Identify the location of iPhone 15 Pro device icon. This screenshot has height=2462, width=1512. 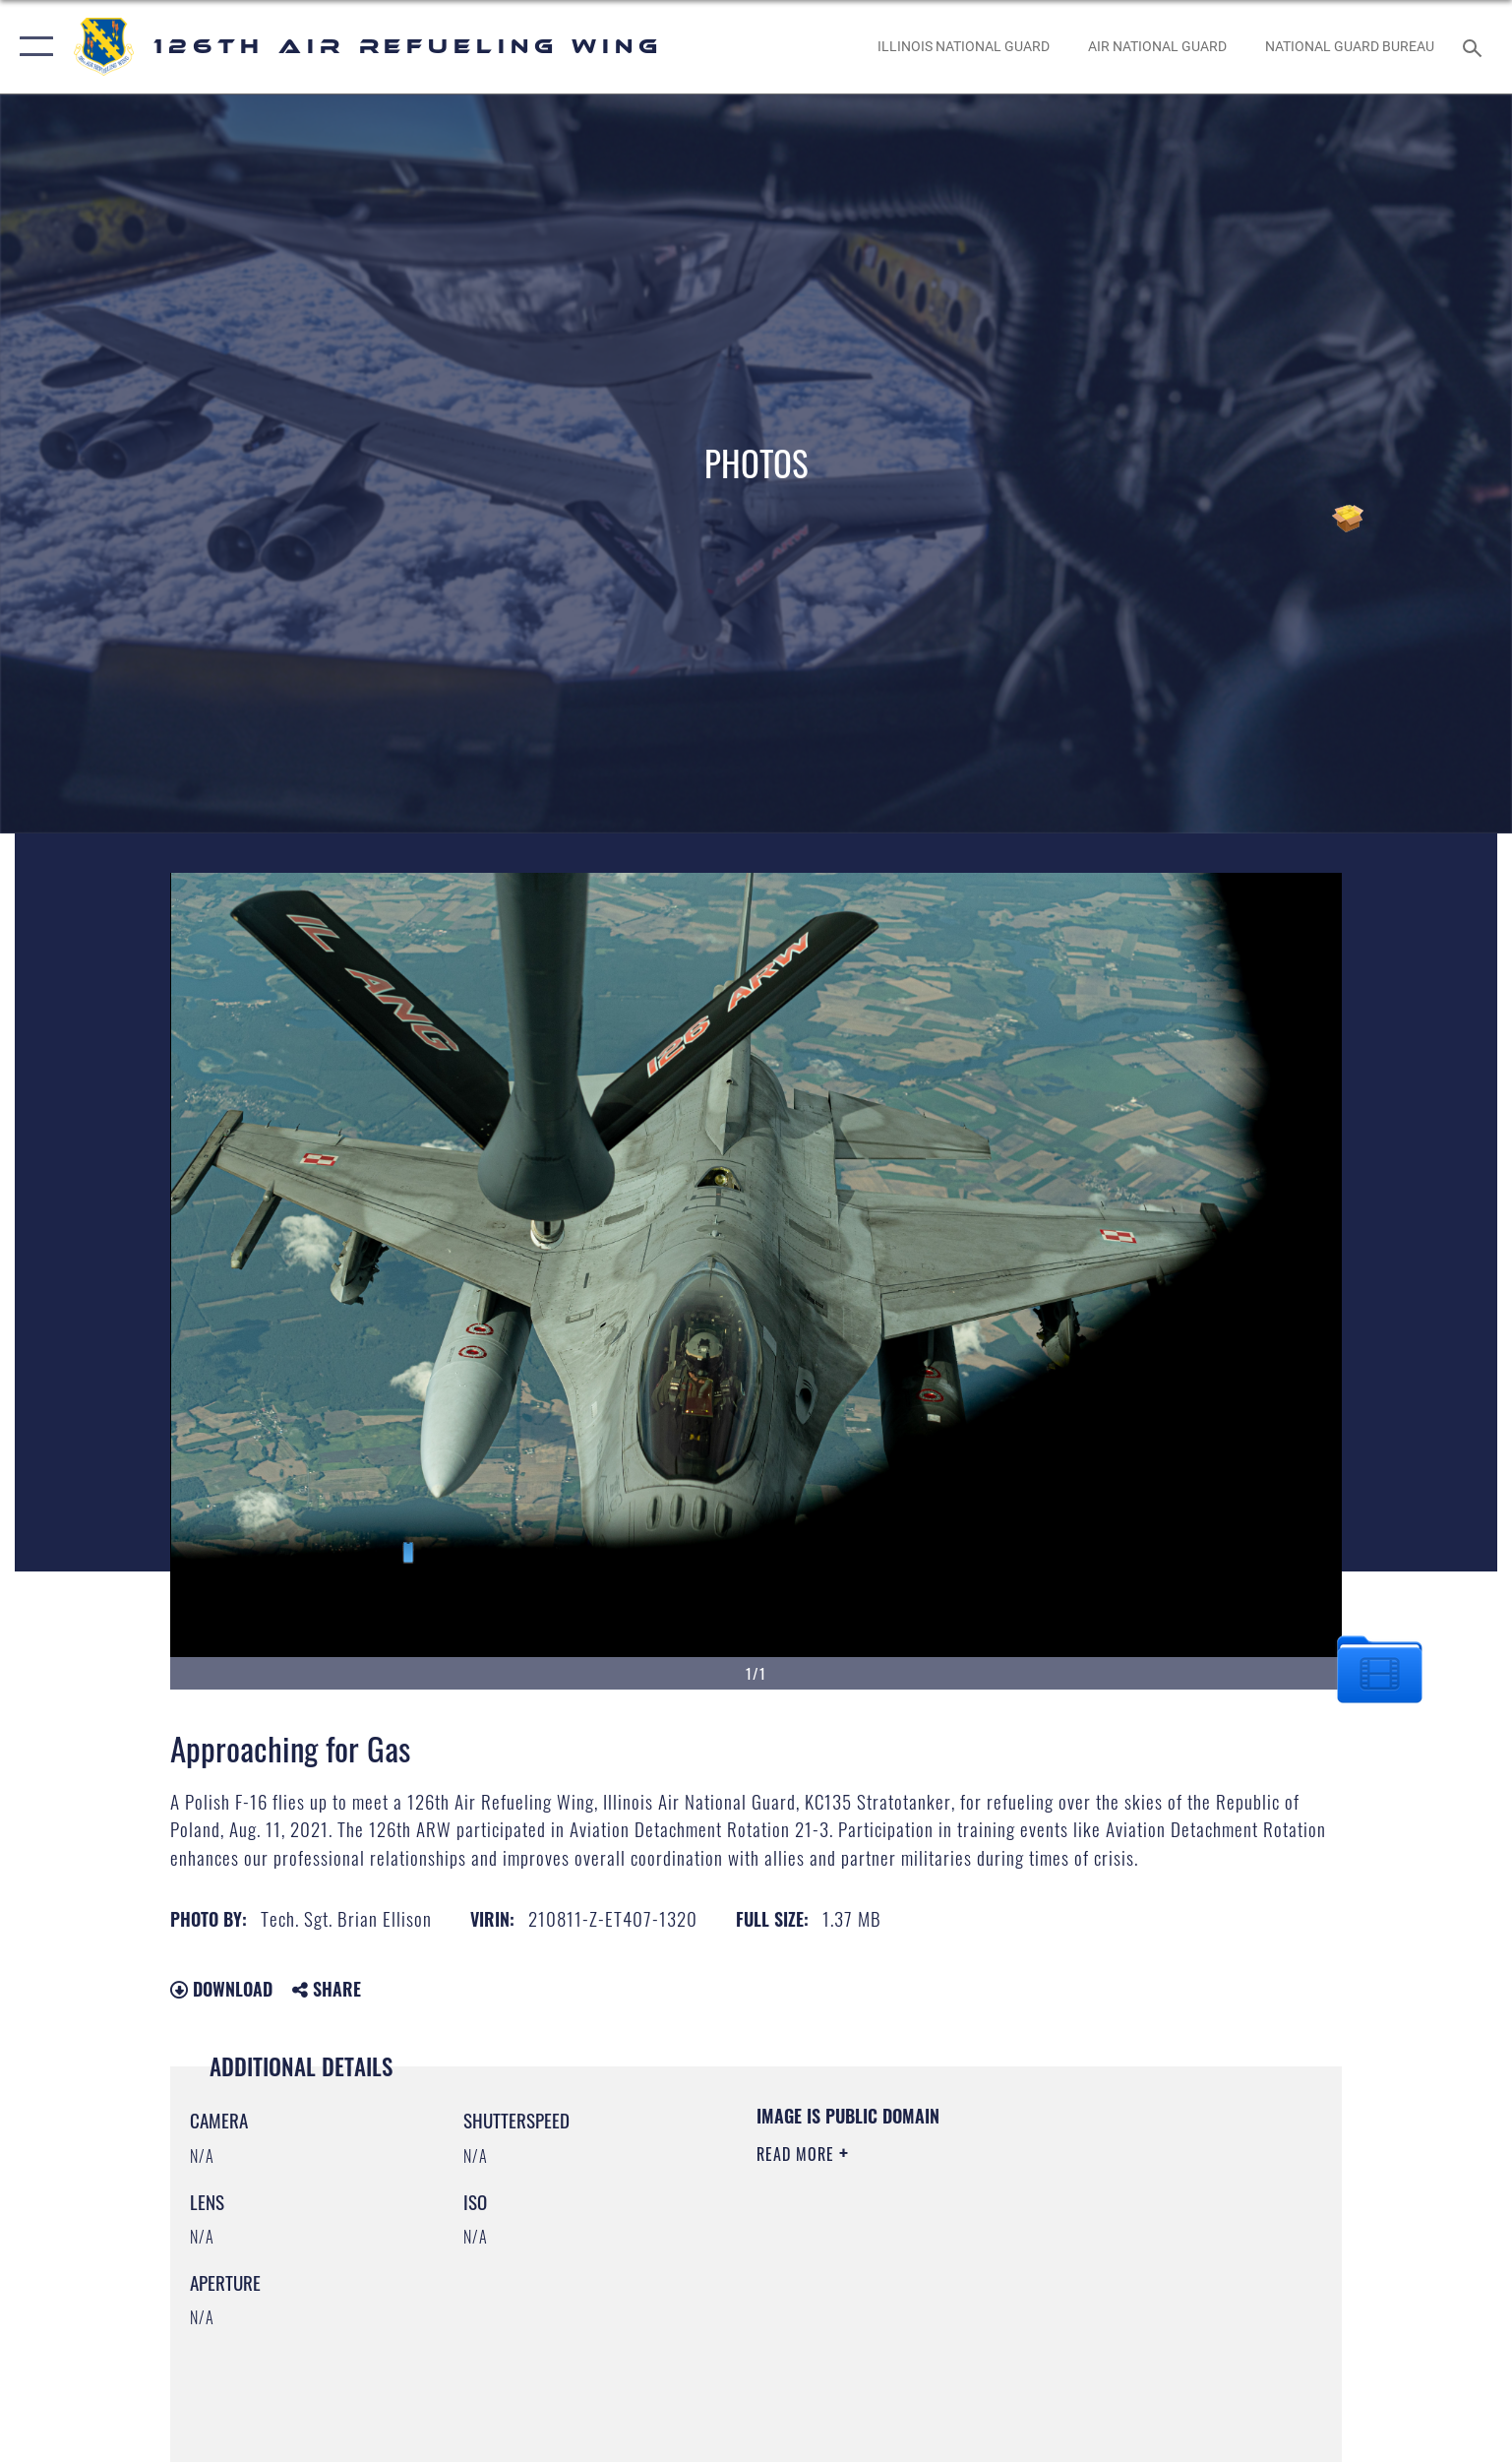
(408, 1553).